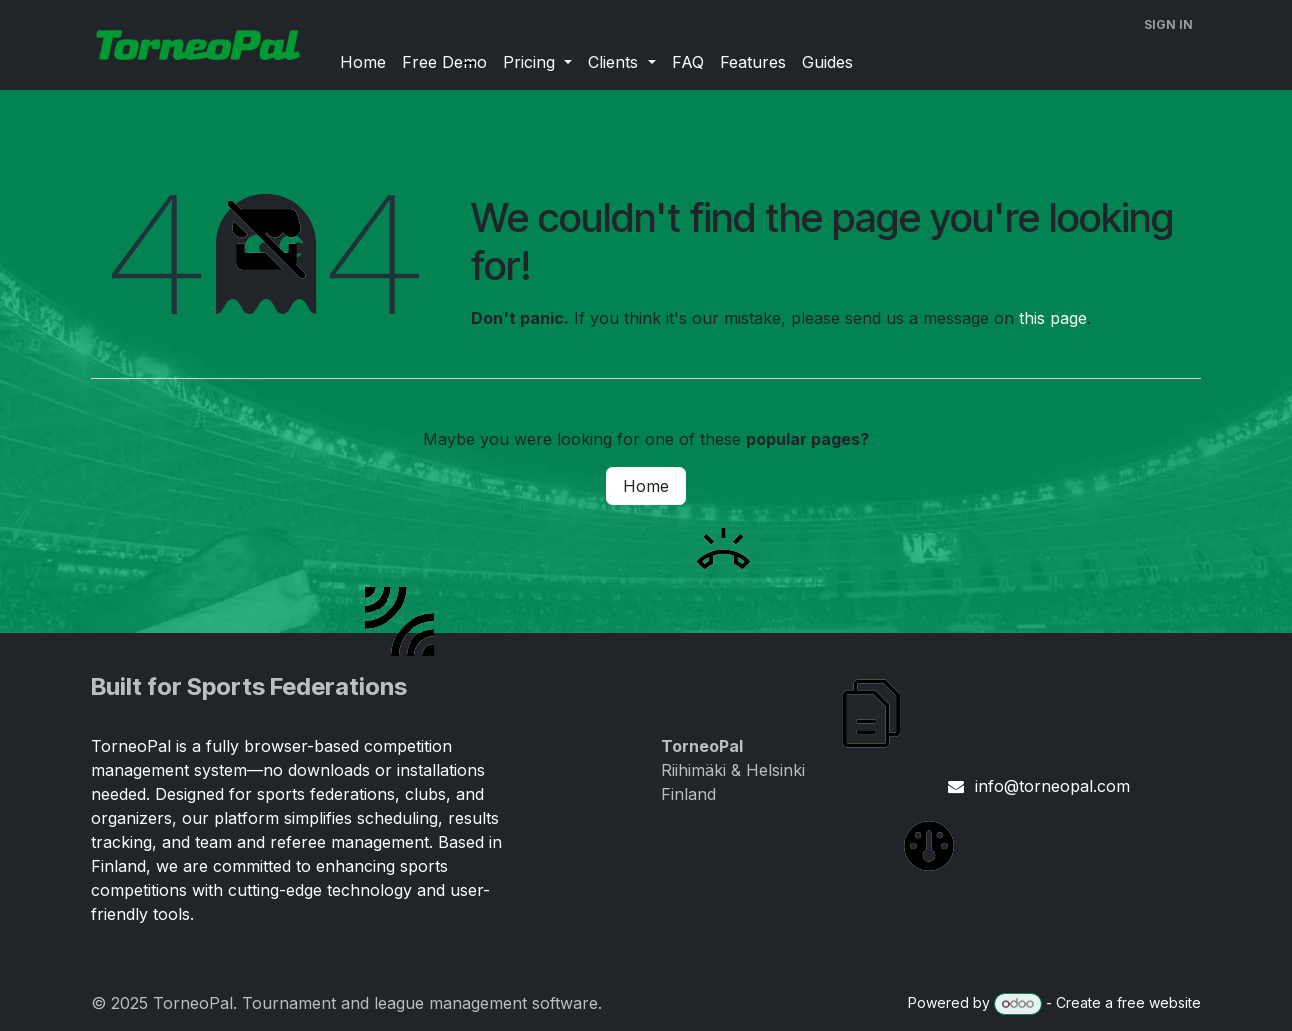 Image resolution: width=1292 pixels, height=1031 pixels. I want to click on enable lens flare or light leak effect, so click(399, 621).